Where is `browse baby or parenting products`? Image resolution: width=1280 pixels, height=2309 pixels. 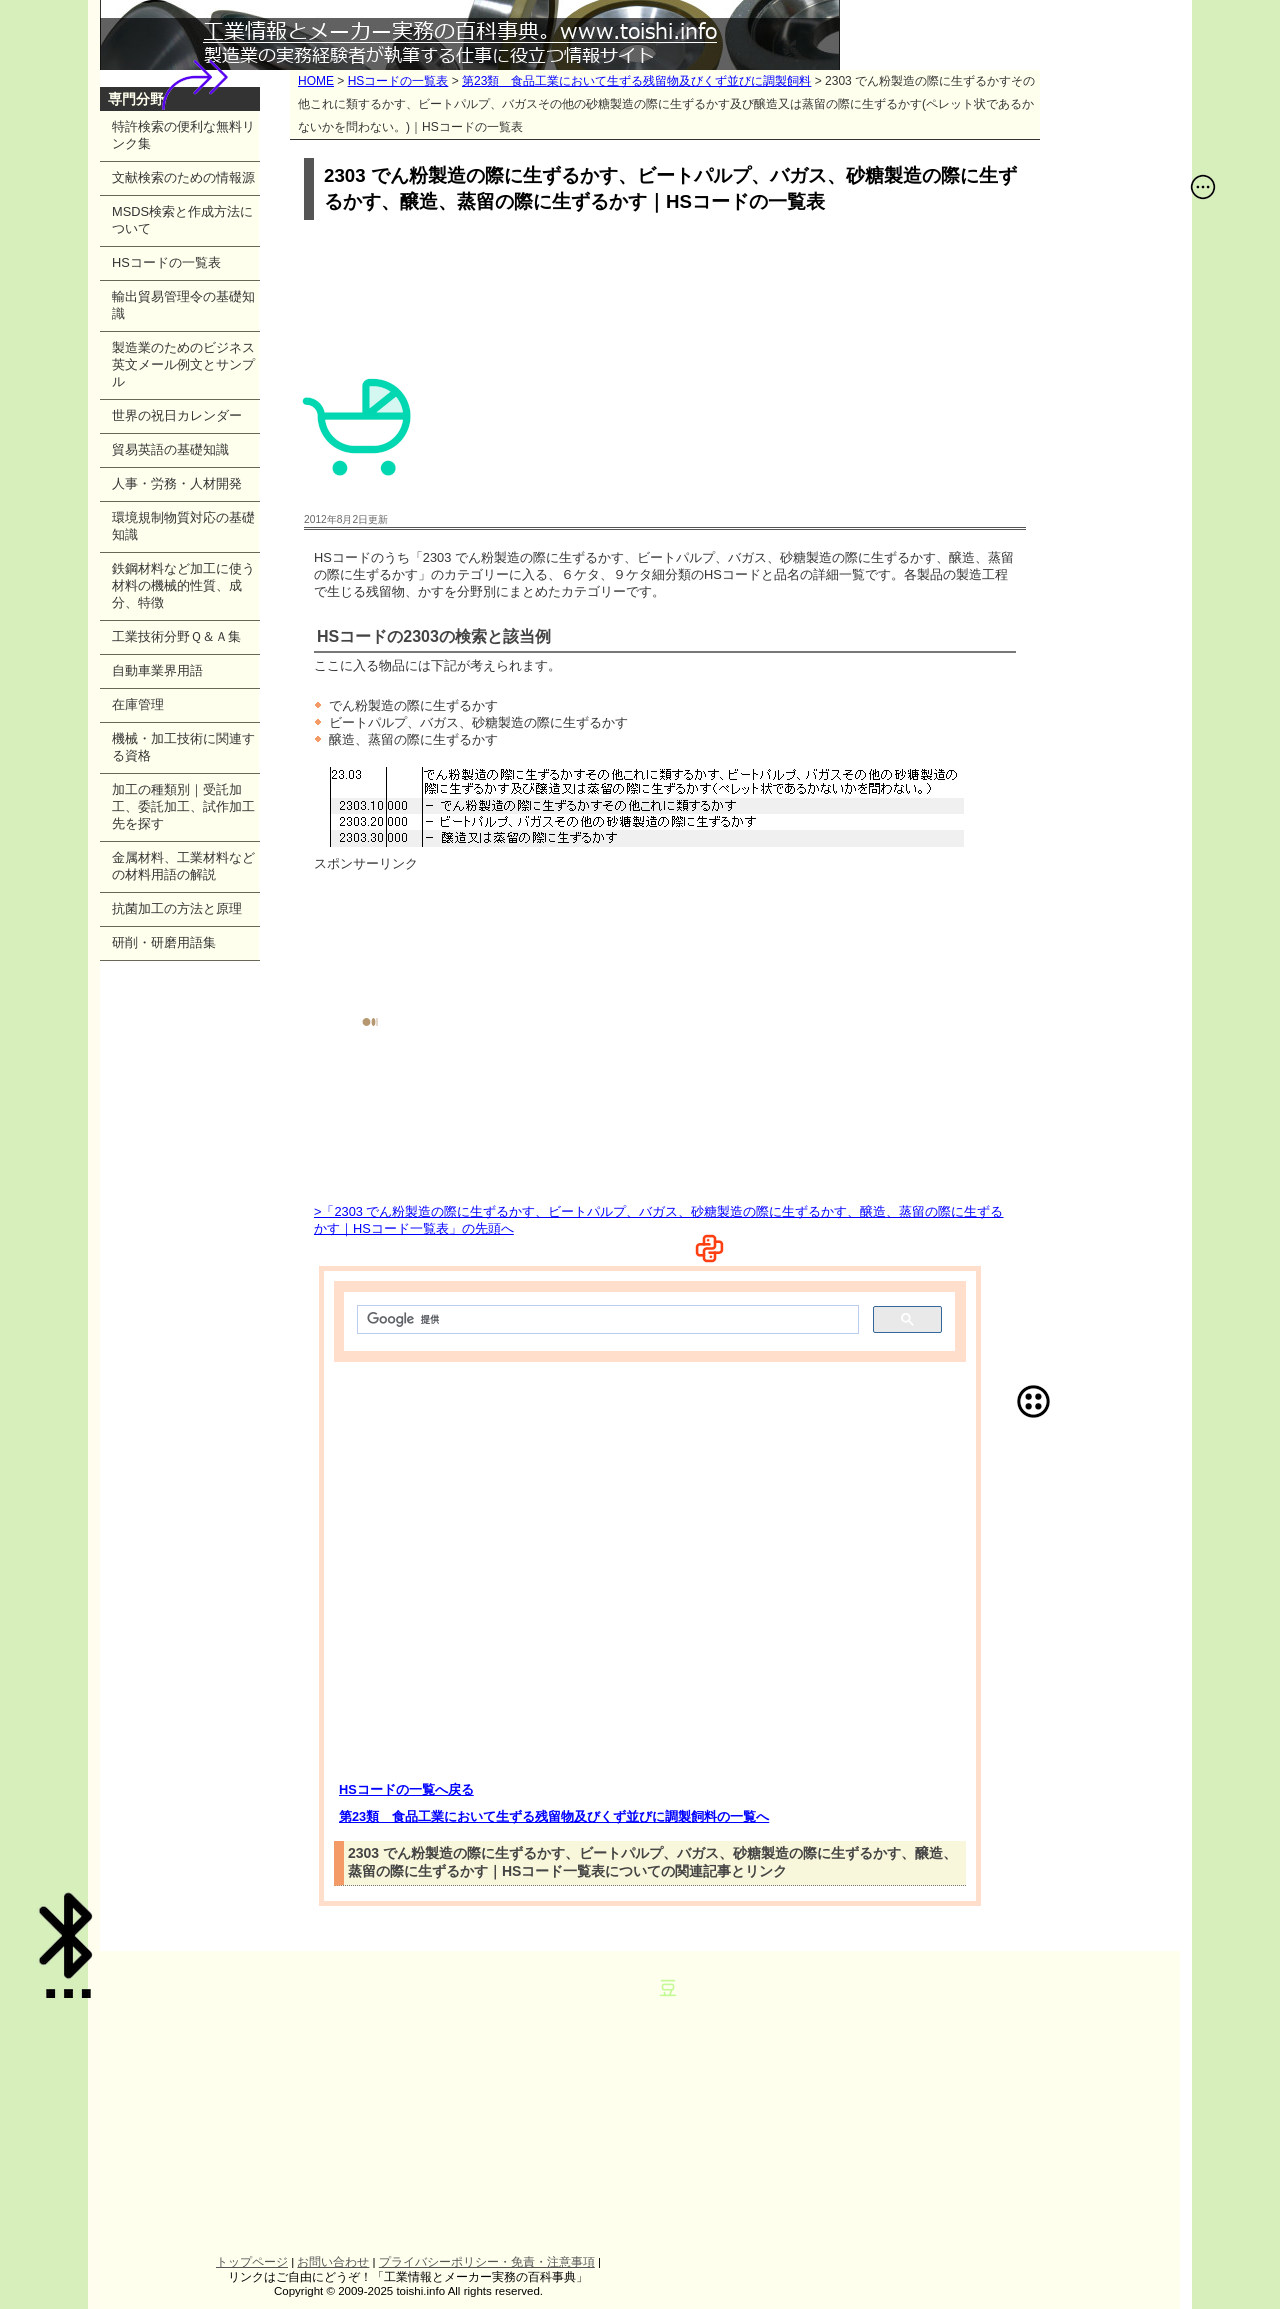
browse baby or parenting products is located at coordinates (358, 423).